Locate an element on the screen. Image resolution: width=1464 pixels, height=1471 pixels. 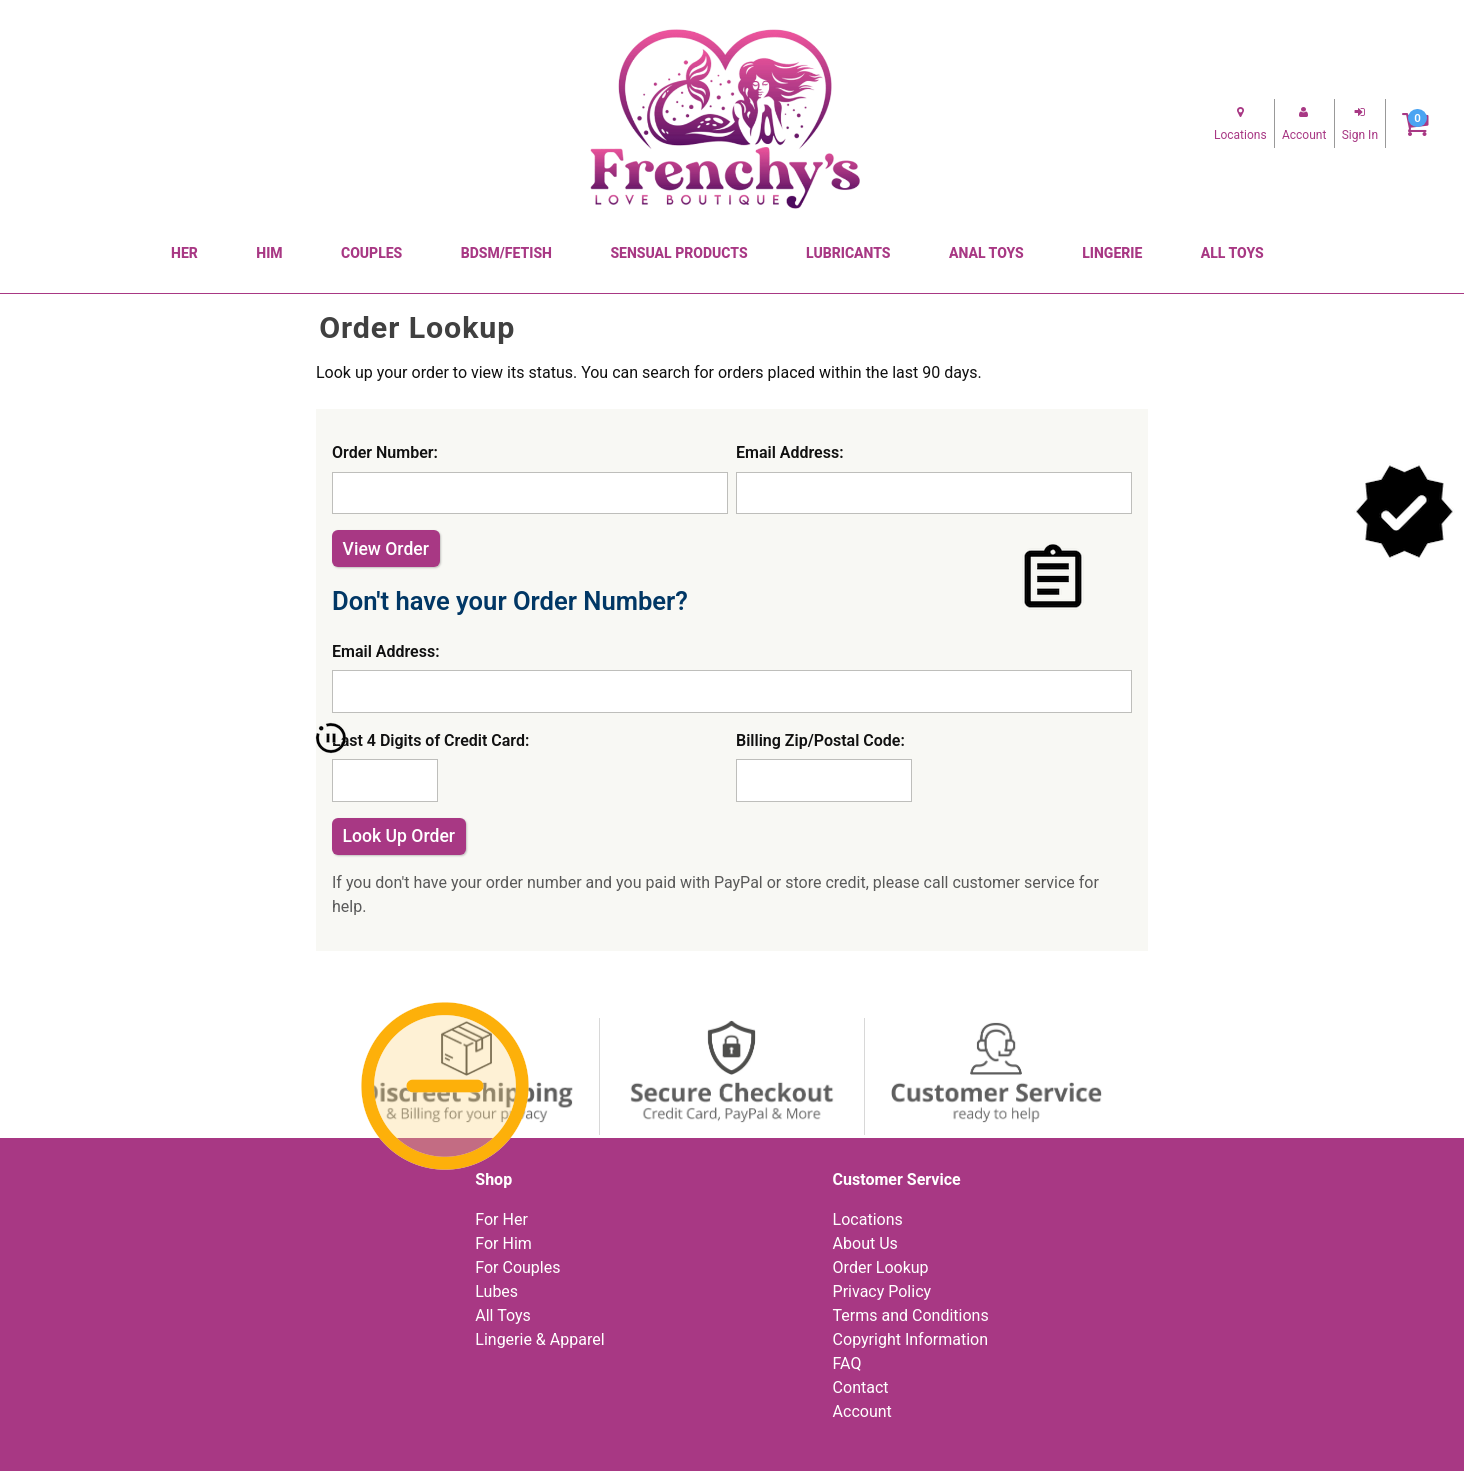
view assignments or tasks is located at coordinates (1053, 579).